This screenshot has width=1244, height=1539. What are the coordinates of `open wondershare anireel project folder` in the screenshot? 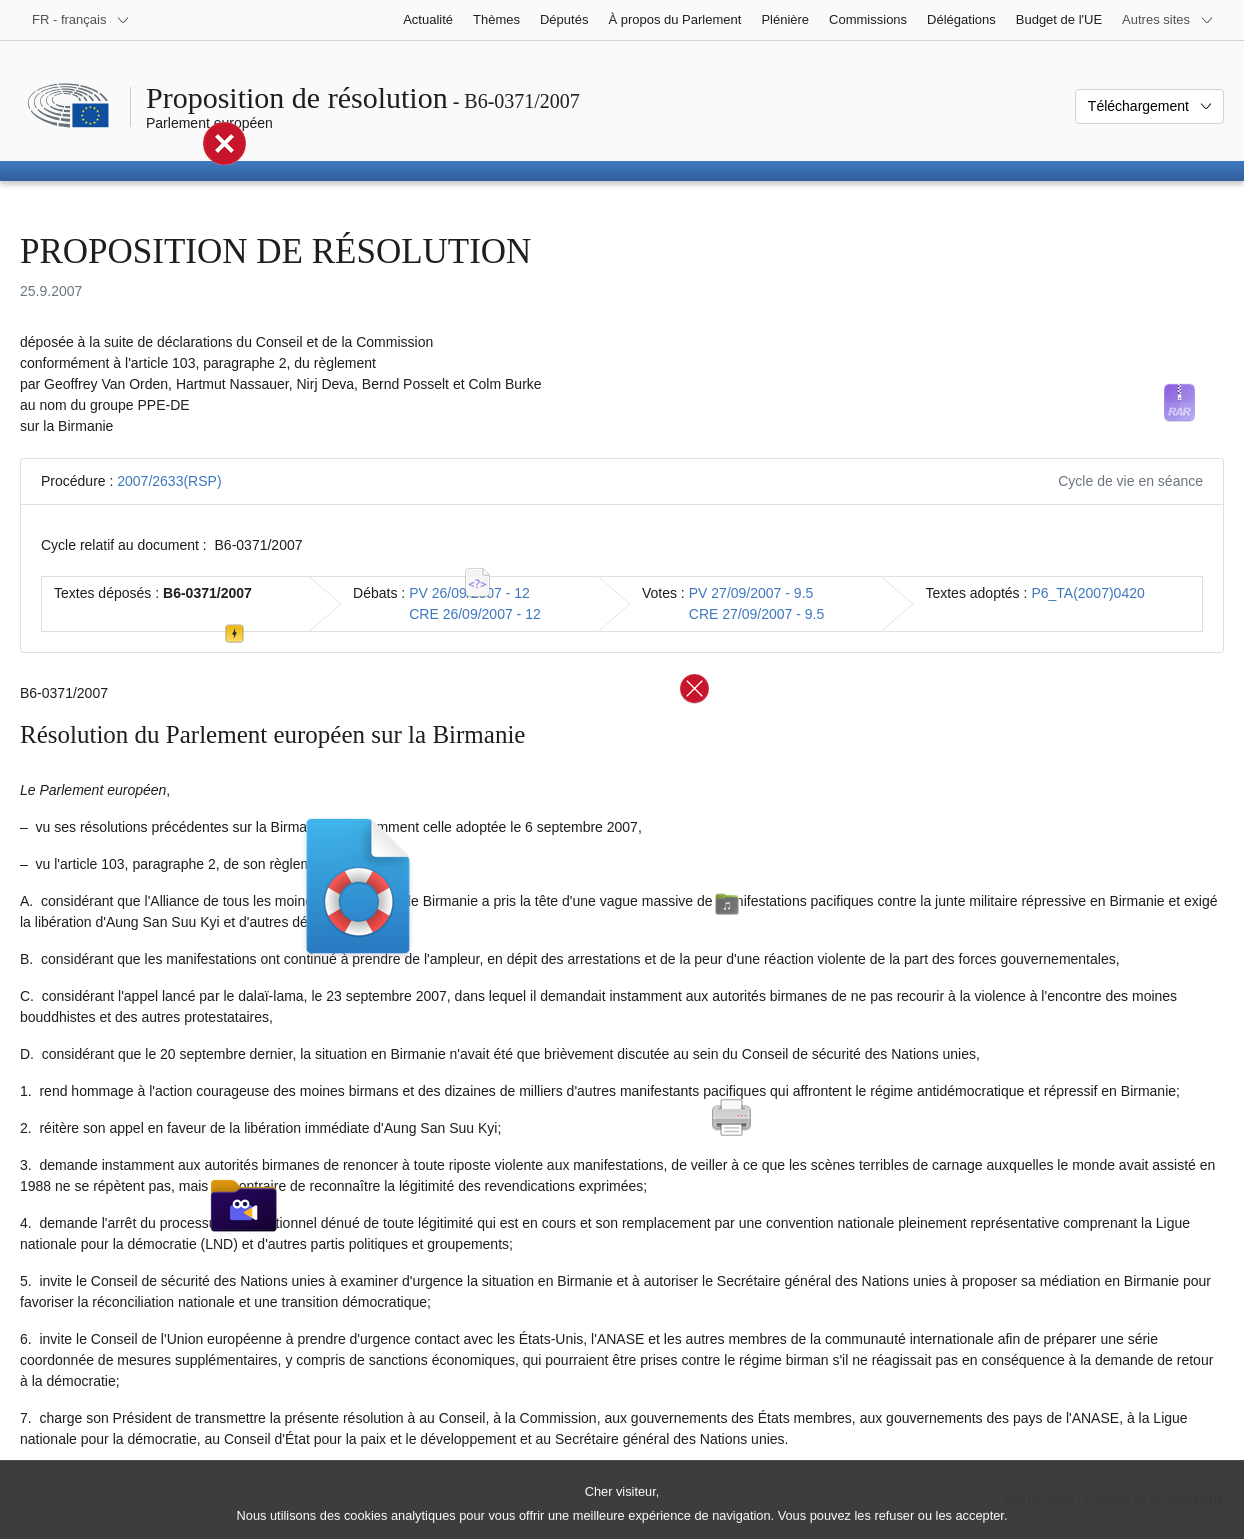 It's located at (243, 1207).